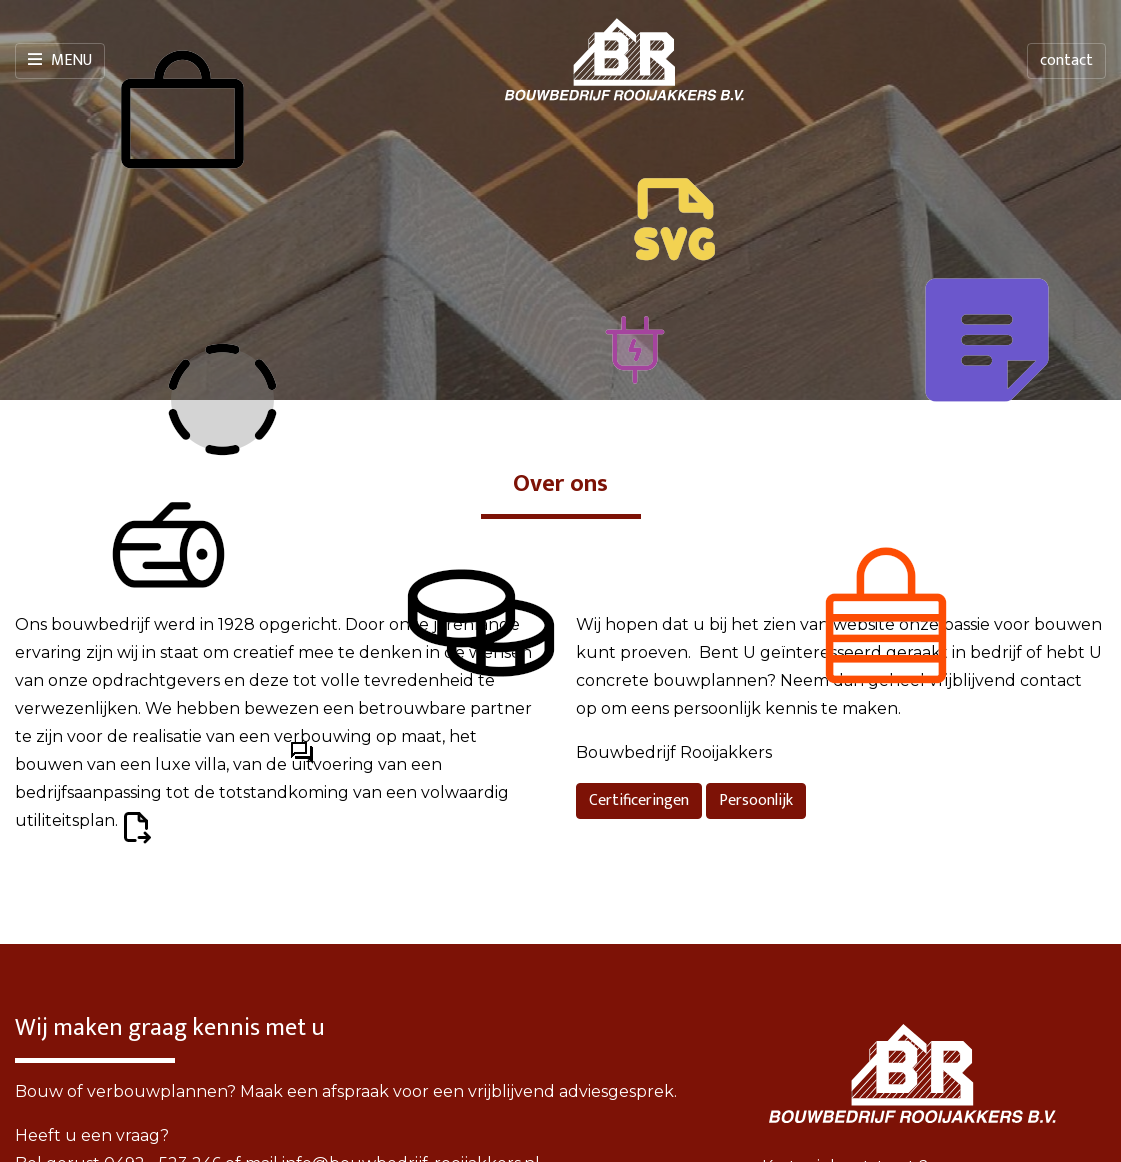 Image resolution: width=1121 pixels, height=1162 pixels. Describe the element at coordinates (481, 623) in the screenshot. I see `view your coin balance or currency` at that location.